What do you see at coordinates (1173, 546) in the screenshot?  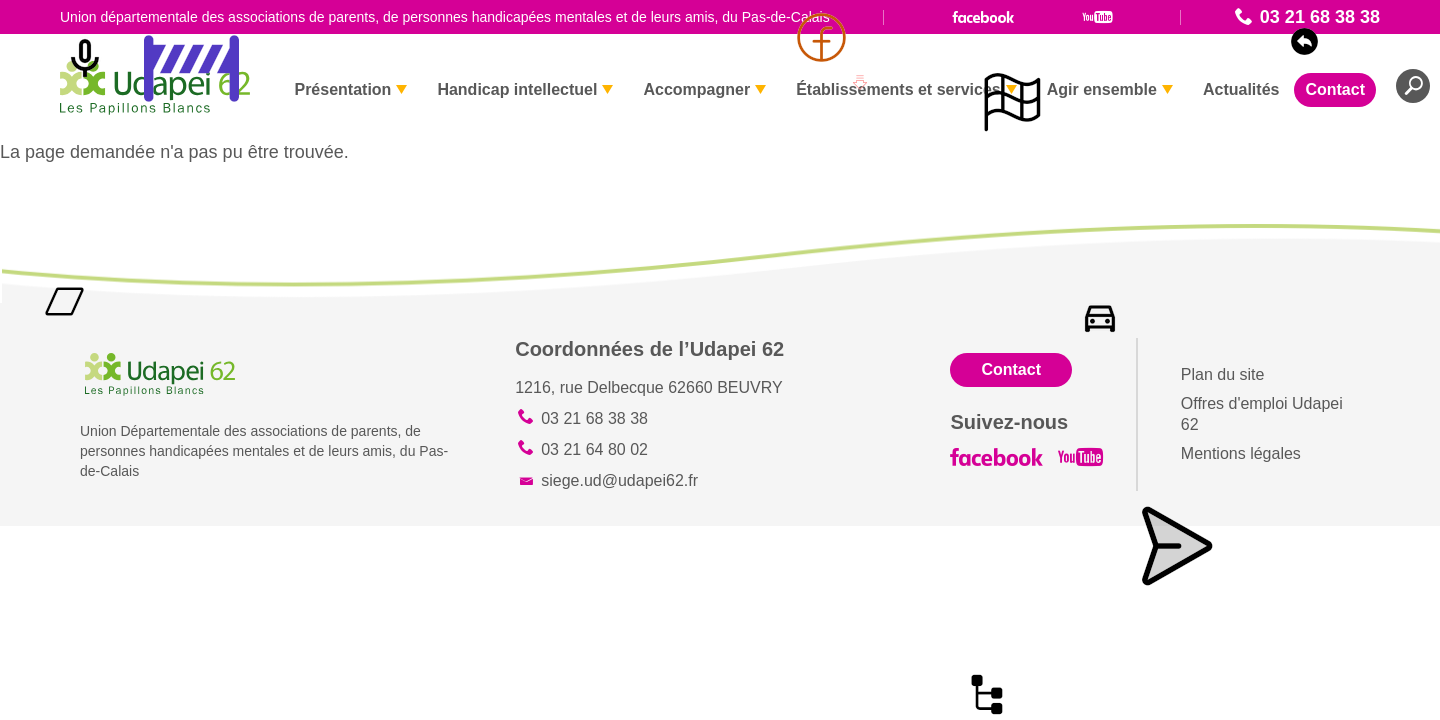 I see `send message` at bounding box center [1173, 546].